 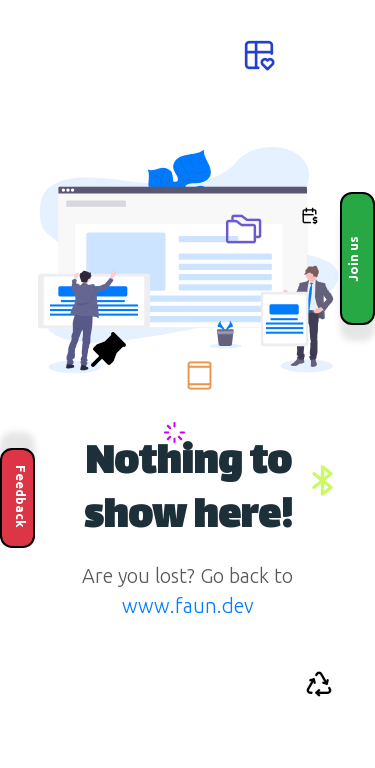 What do you see at coordinates (199, 375) in the screenshot?
I see `switch to tablet view` at bounding box center [199, 375].